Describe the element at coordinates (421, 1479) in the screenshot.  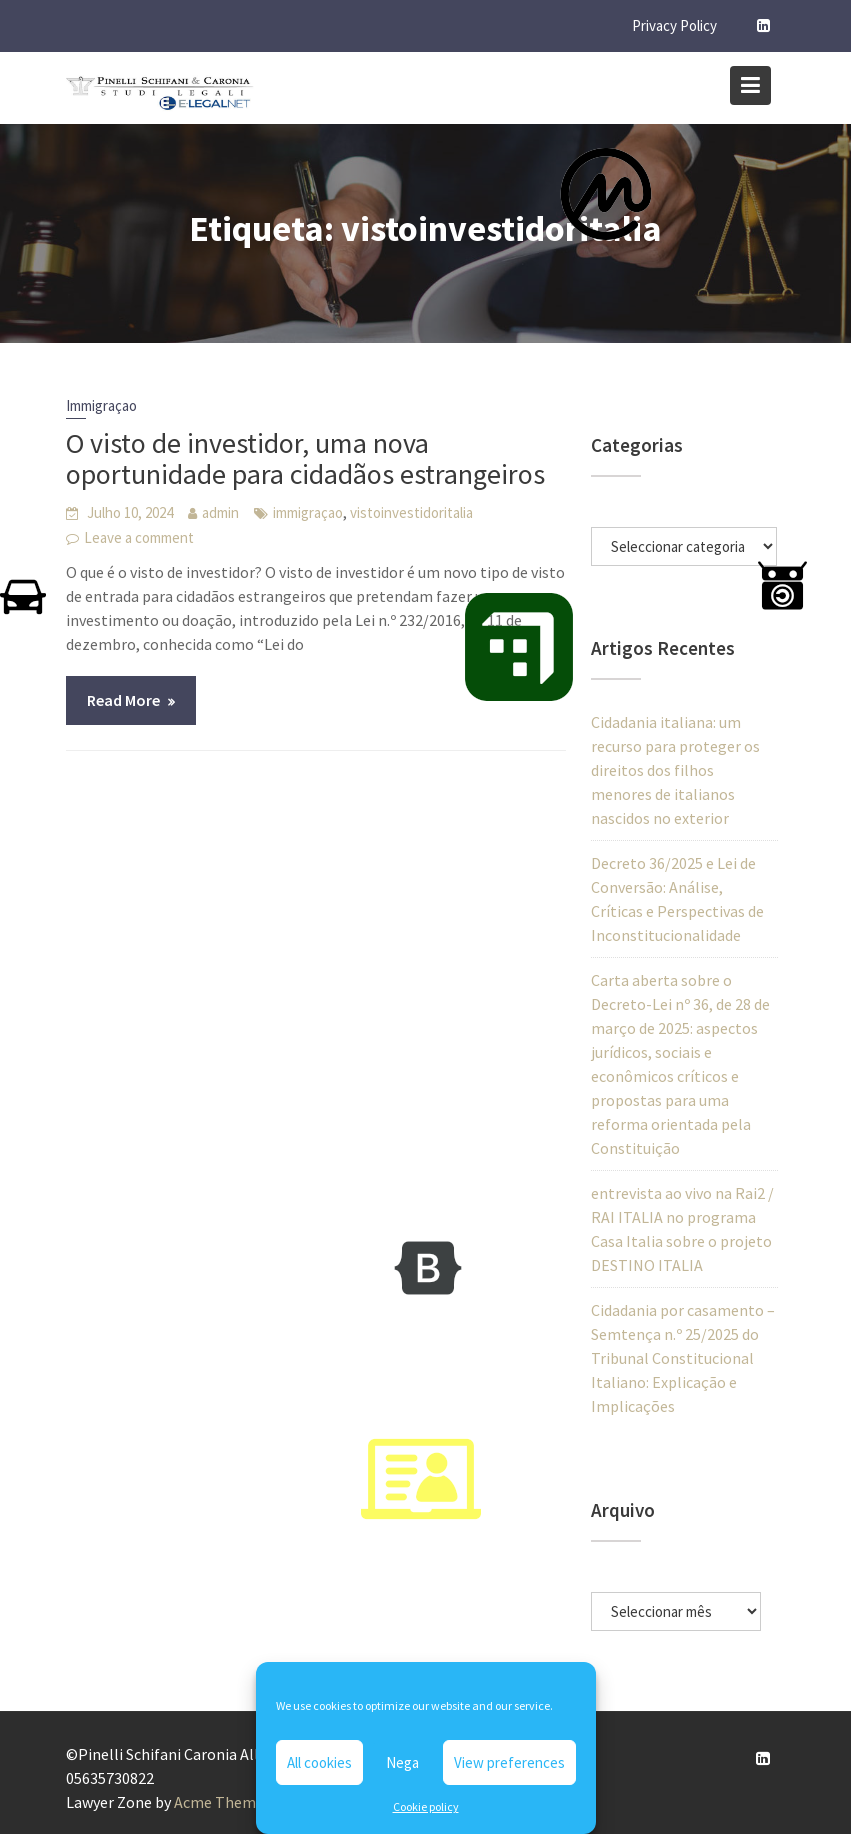
I see `open the Codementor app or website` at that location.